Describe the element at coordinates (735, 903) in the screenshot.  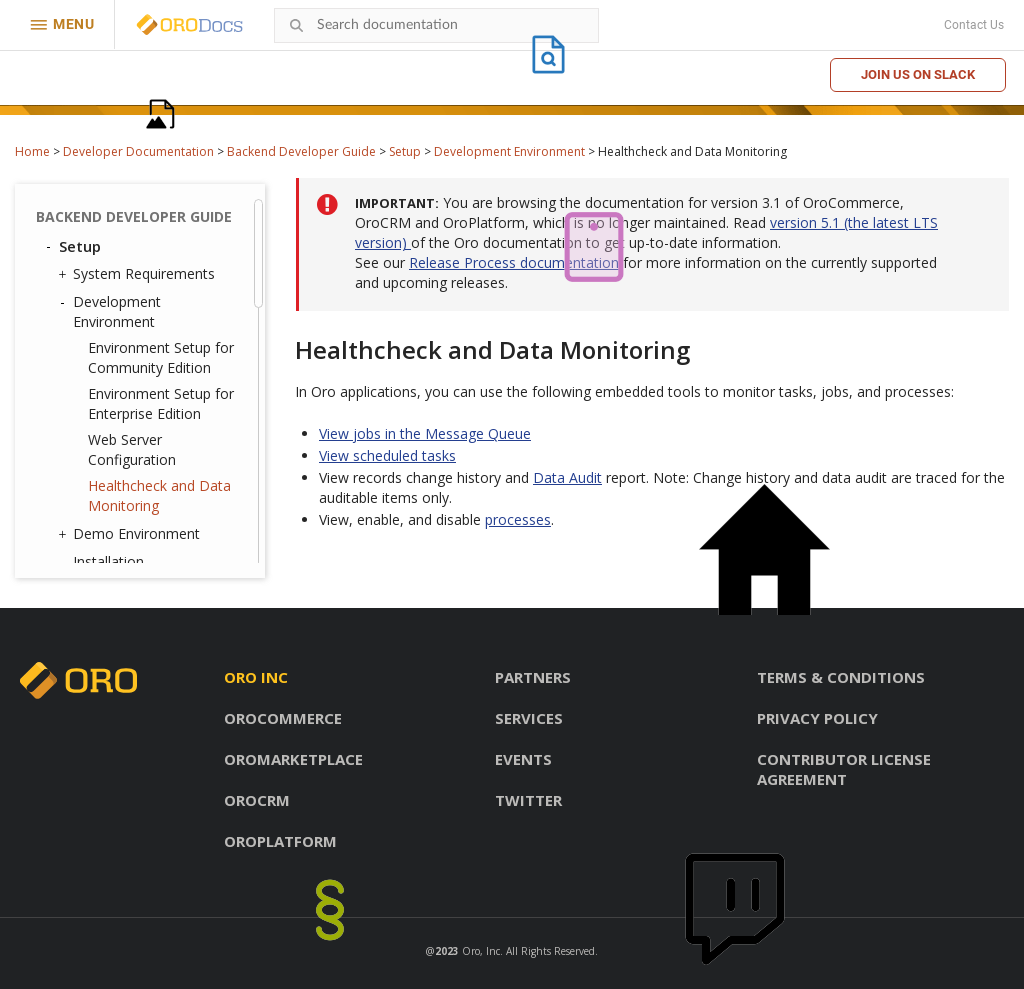
I see `open Twitch app` at that location.